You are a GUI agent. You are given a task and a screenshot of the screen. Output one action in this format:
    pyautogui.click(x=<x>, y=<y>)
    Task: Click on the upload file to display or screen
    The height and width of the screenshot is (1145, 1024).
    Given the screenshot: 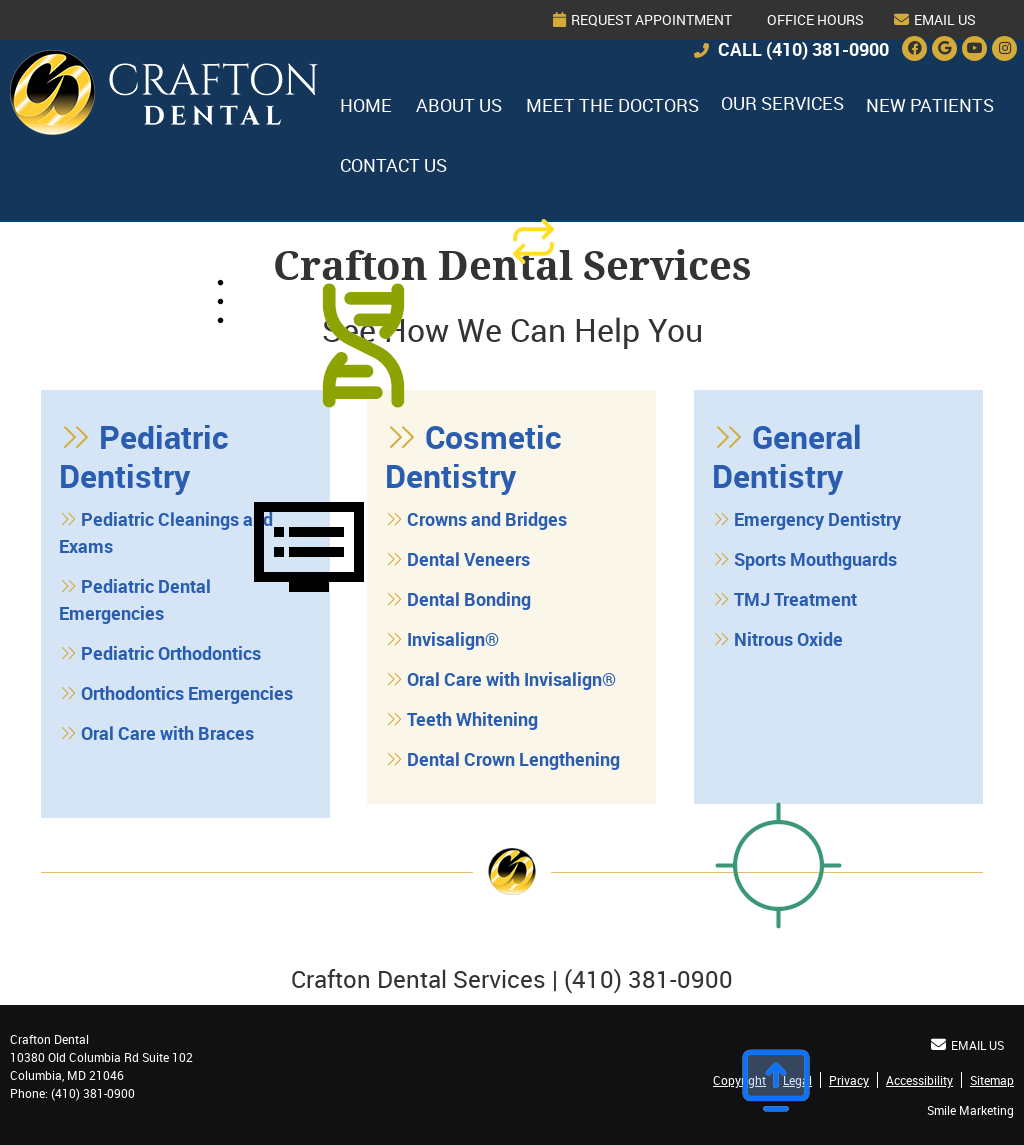 What is the action you would take?
    pyautogui.click(x=776, y=1078)
    